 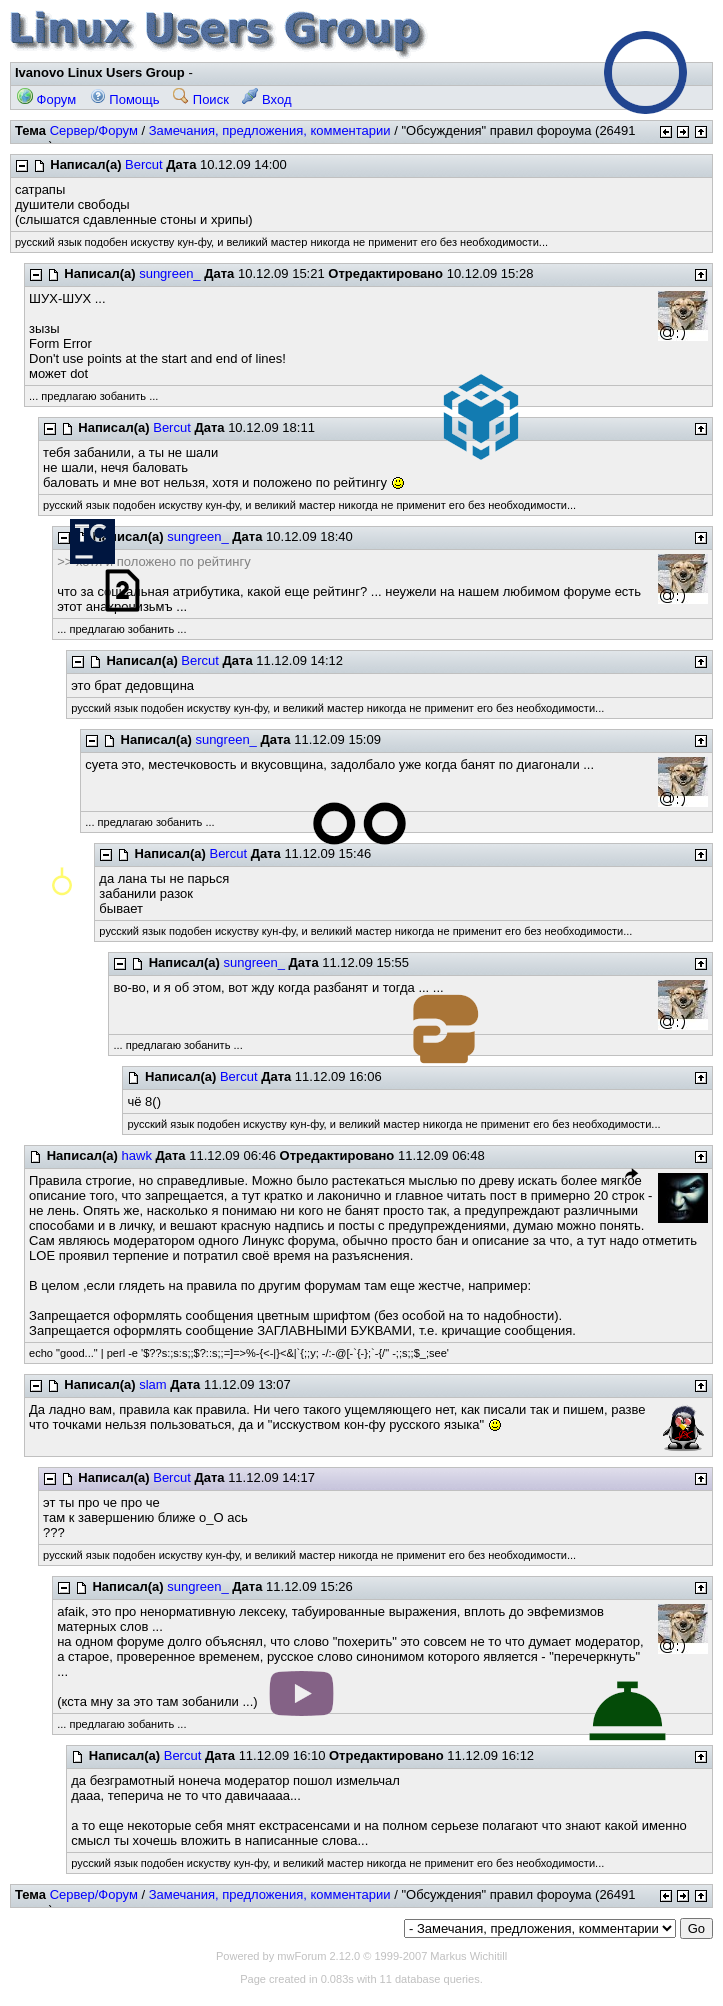 What do you see at coordinates (481, 417) in the screenshot?
I see `bnb chain logo` at bounding box center [481, 417].